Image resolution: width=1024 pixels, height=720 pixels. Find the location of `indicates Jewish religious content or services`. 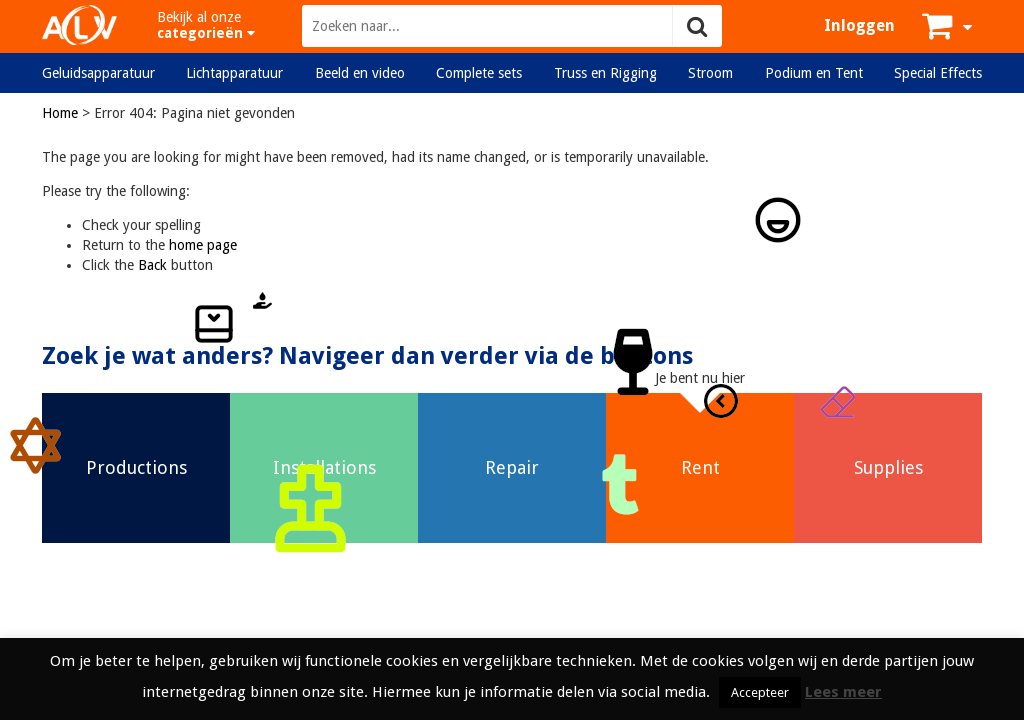

indicates Jewish religious content or services is located at coordinates (35, 445).